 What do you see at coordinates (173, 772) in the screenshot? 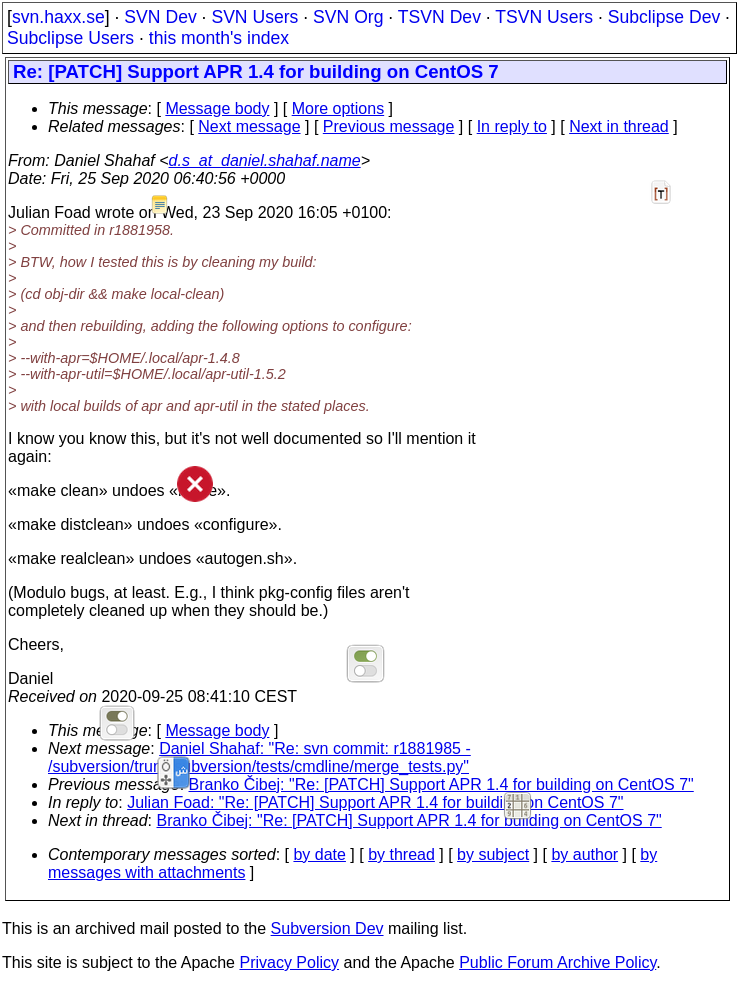
I see `open gnome characters app` at bounding box center [173, 772].